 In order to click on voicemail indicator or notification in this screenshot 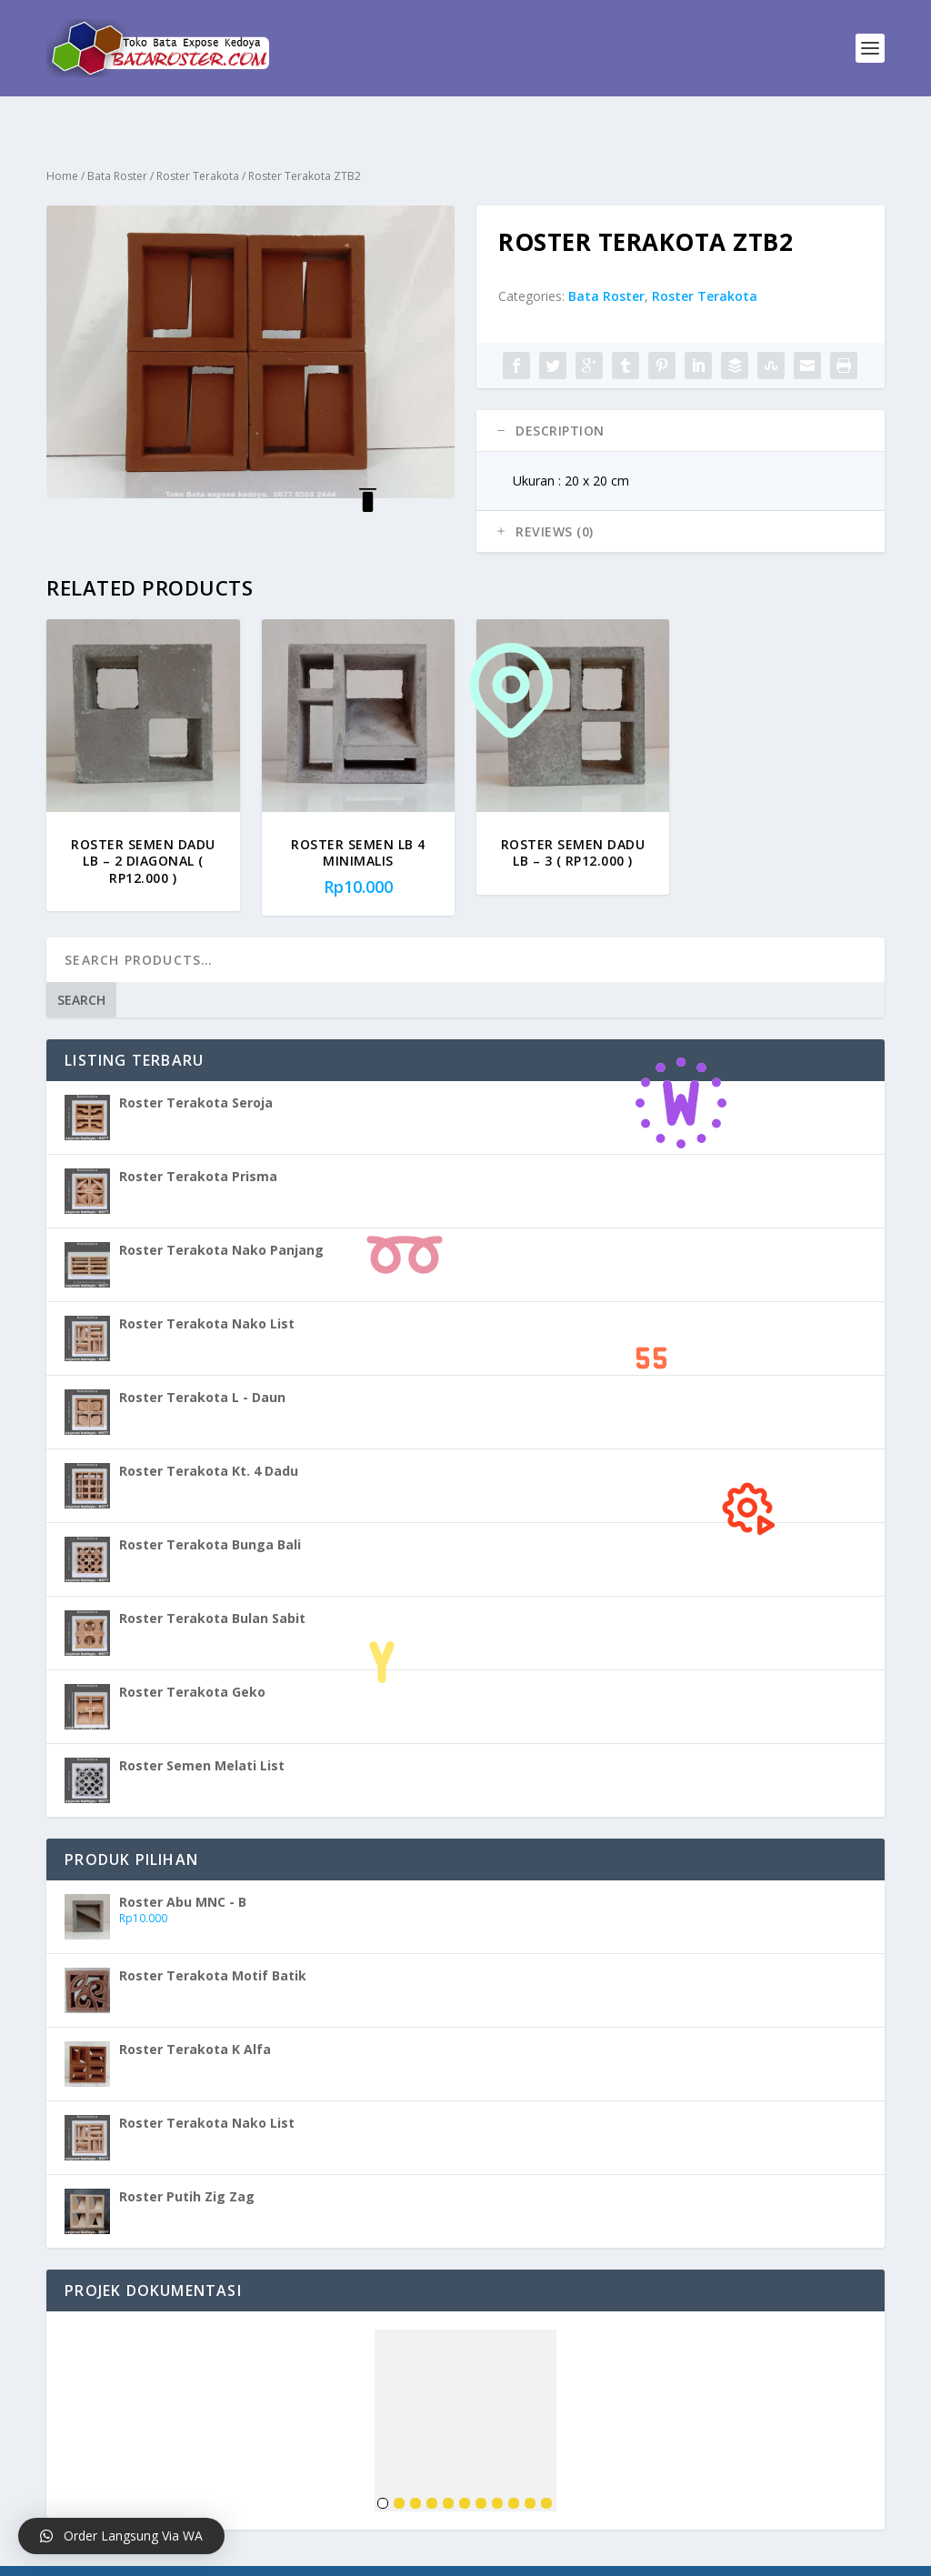, I will do `click(405, 1255)`.